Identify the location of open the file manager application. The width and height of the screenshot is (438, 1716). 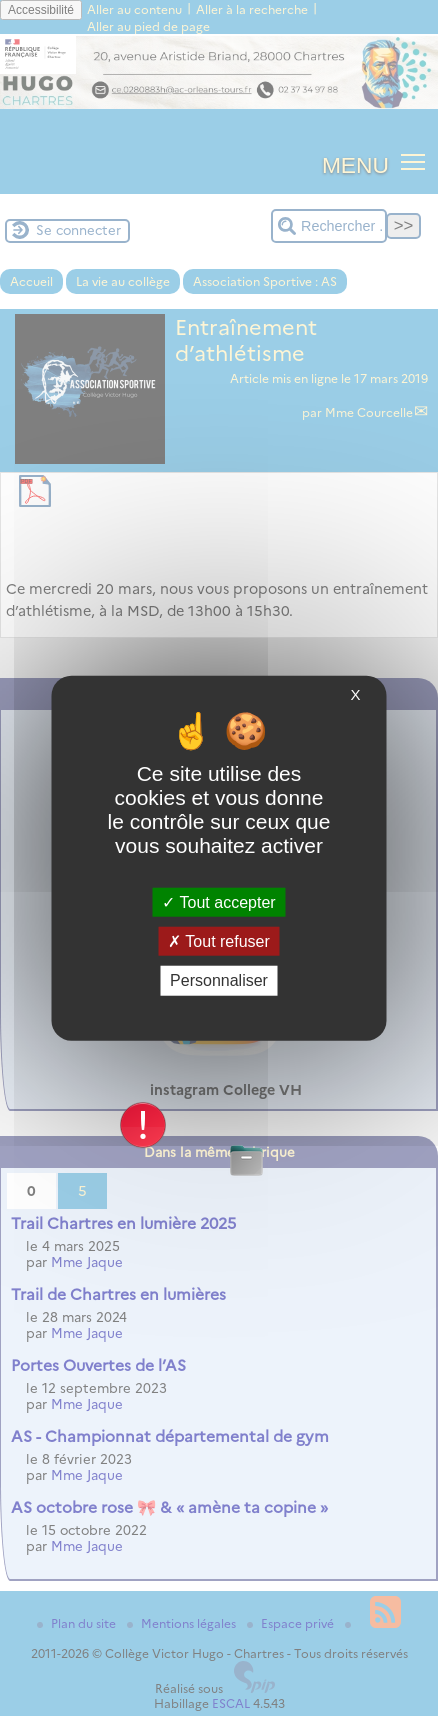
(246, 1160).